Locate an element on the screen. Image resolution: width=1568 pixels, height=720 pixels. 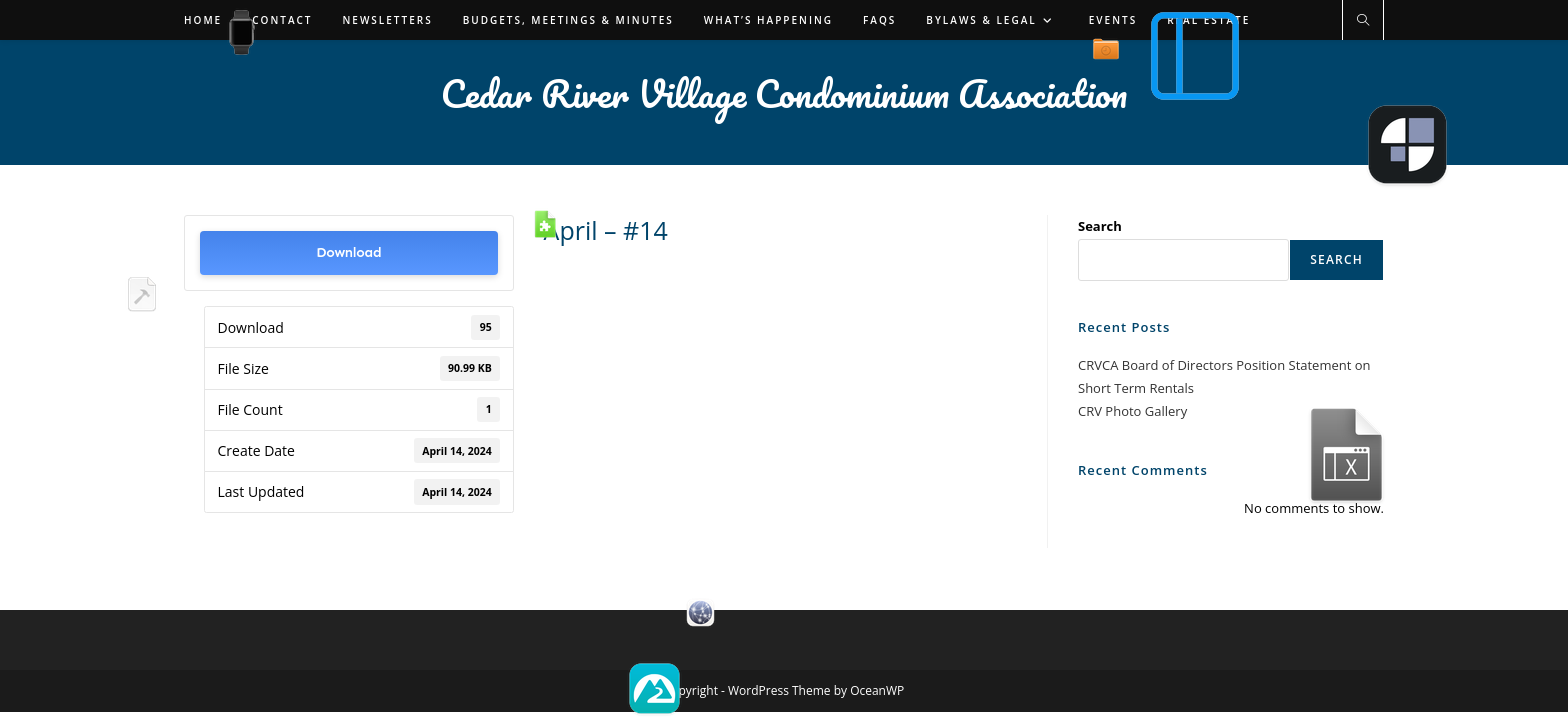
toggle sidebar panel visibility is located at coordinates (1195, 56).